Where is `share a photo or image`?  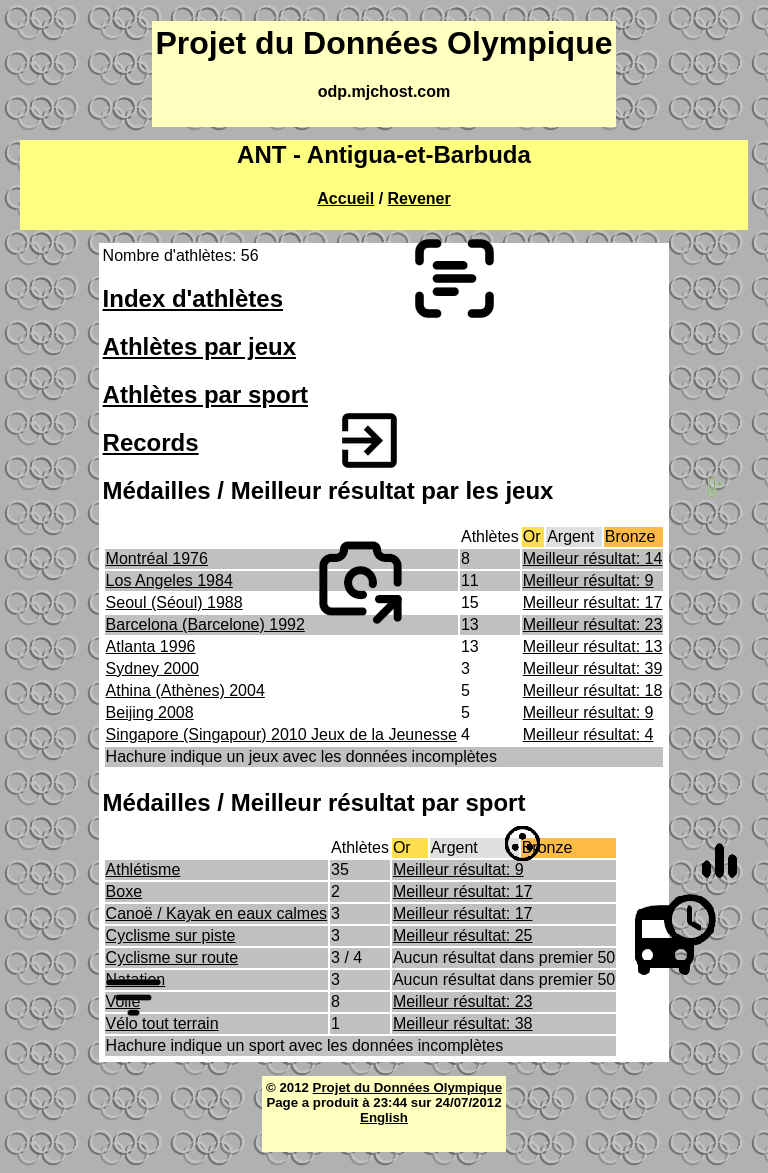 share a photo or image is located at coordinates (360, 578).